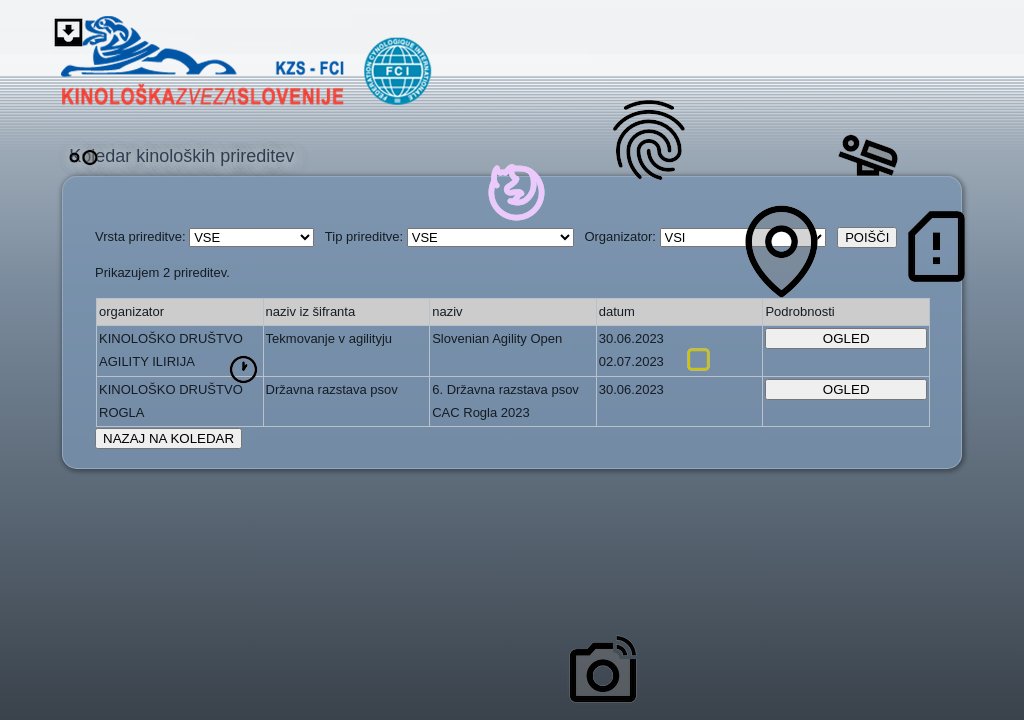  Describe the element at coordinates (243, 369) in the screenshot. I see `indicates the current time is 1 o'clock` at that location.